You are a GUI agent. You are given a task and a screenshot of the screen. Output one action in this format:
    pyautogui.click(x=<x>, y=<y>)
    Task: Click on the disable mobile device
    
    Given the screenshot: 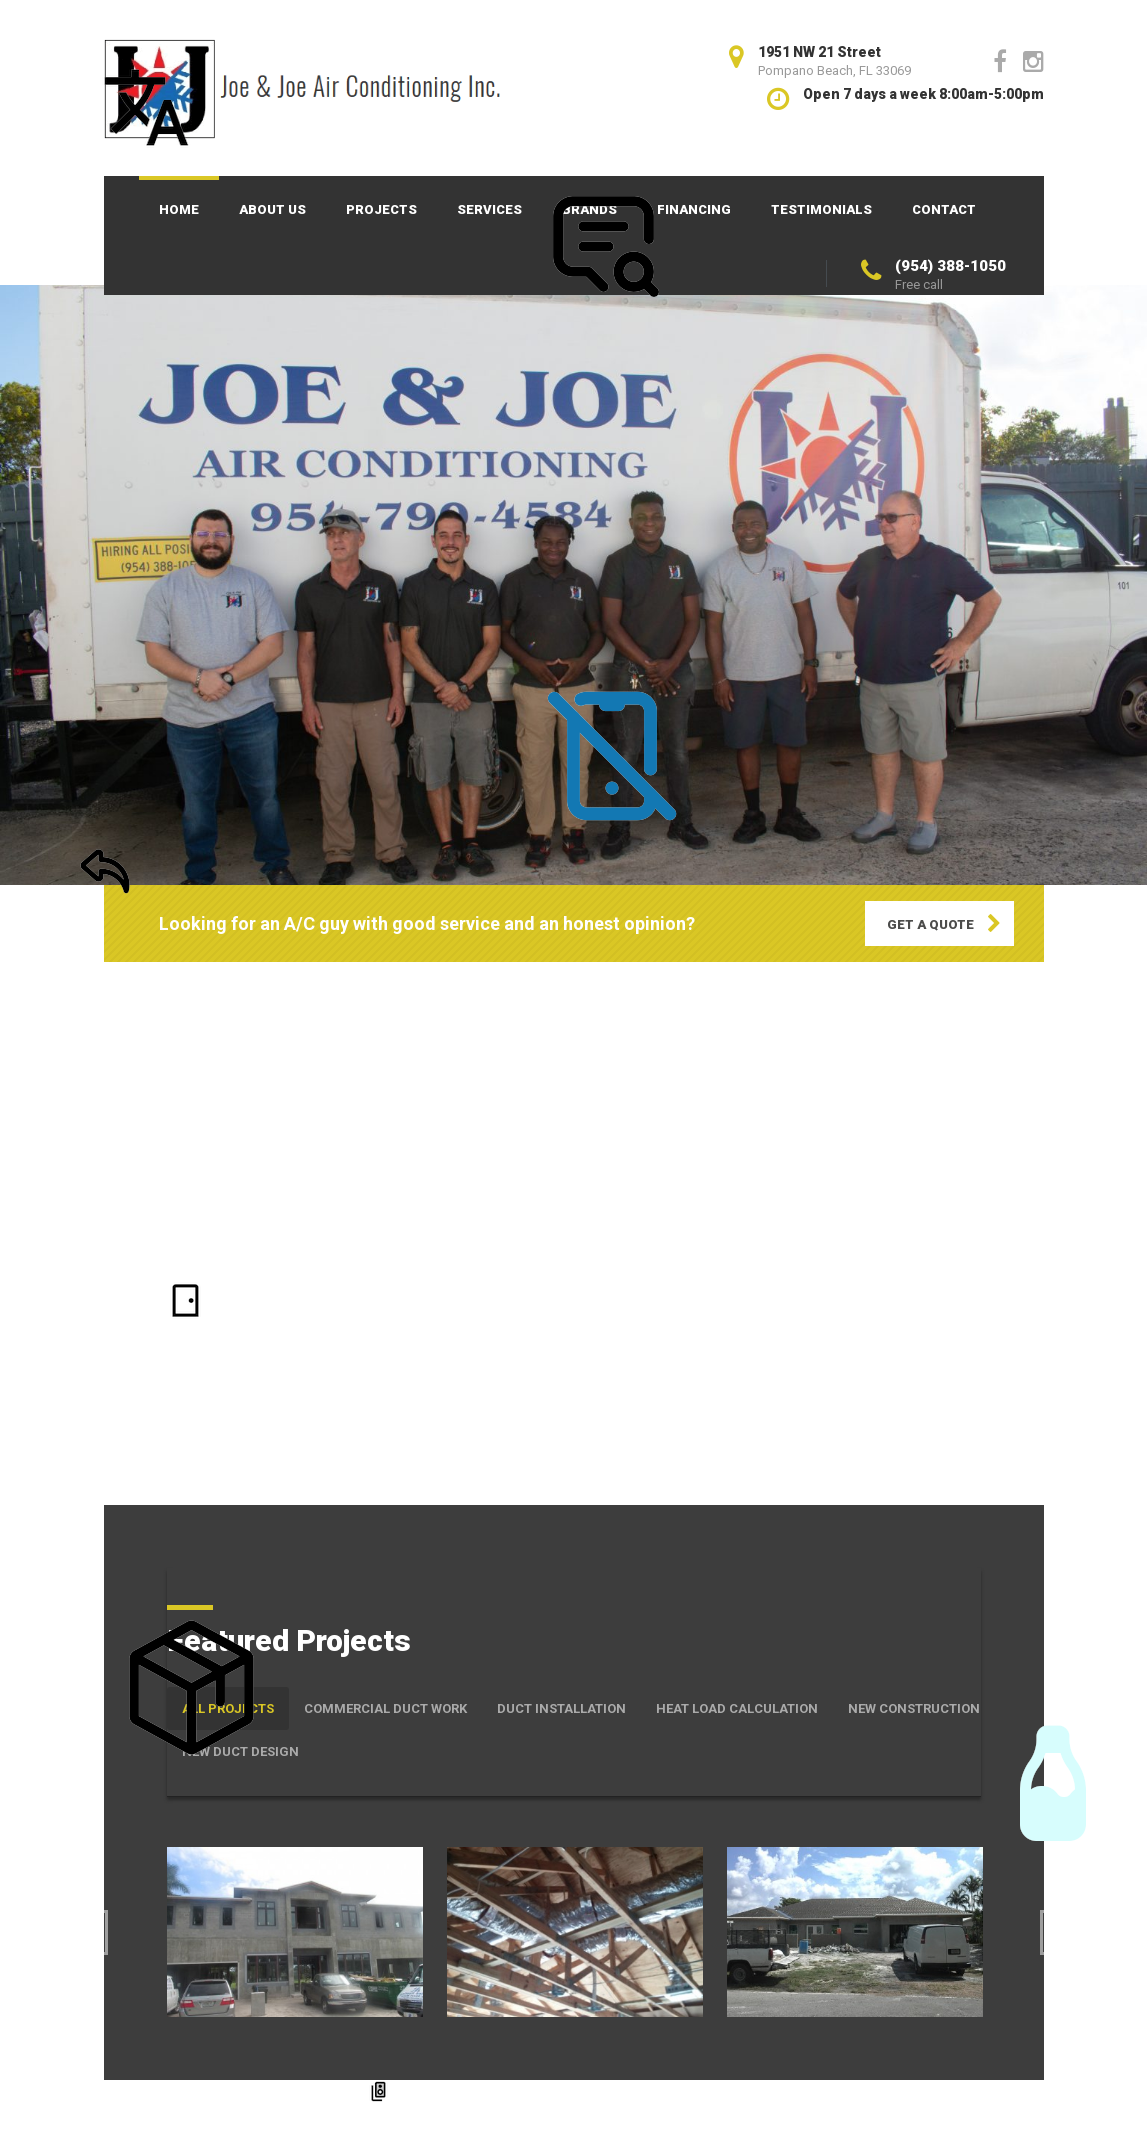 What is the action you would take?
    pyautogui.click(x=612, y=756)
    